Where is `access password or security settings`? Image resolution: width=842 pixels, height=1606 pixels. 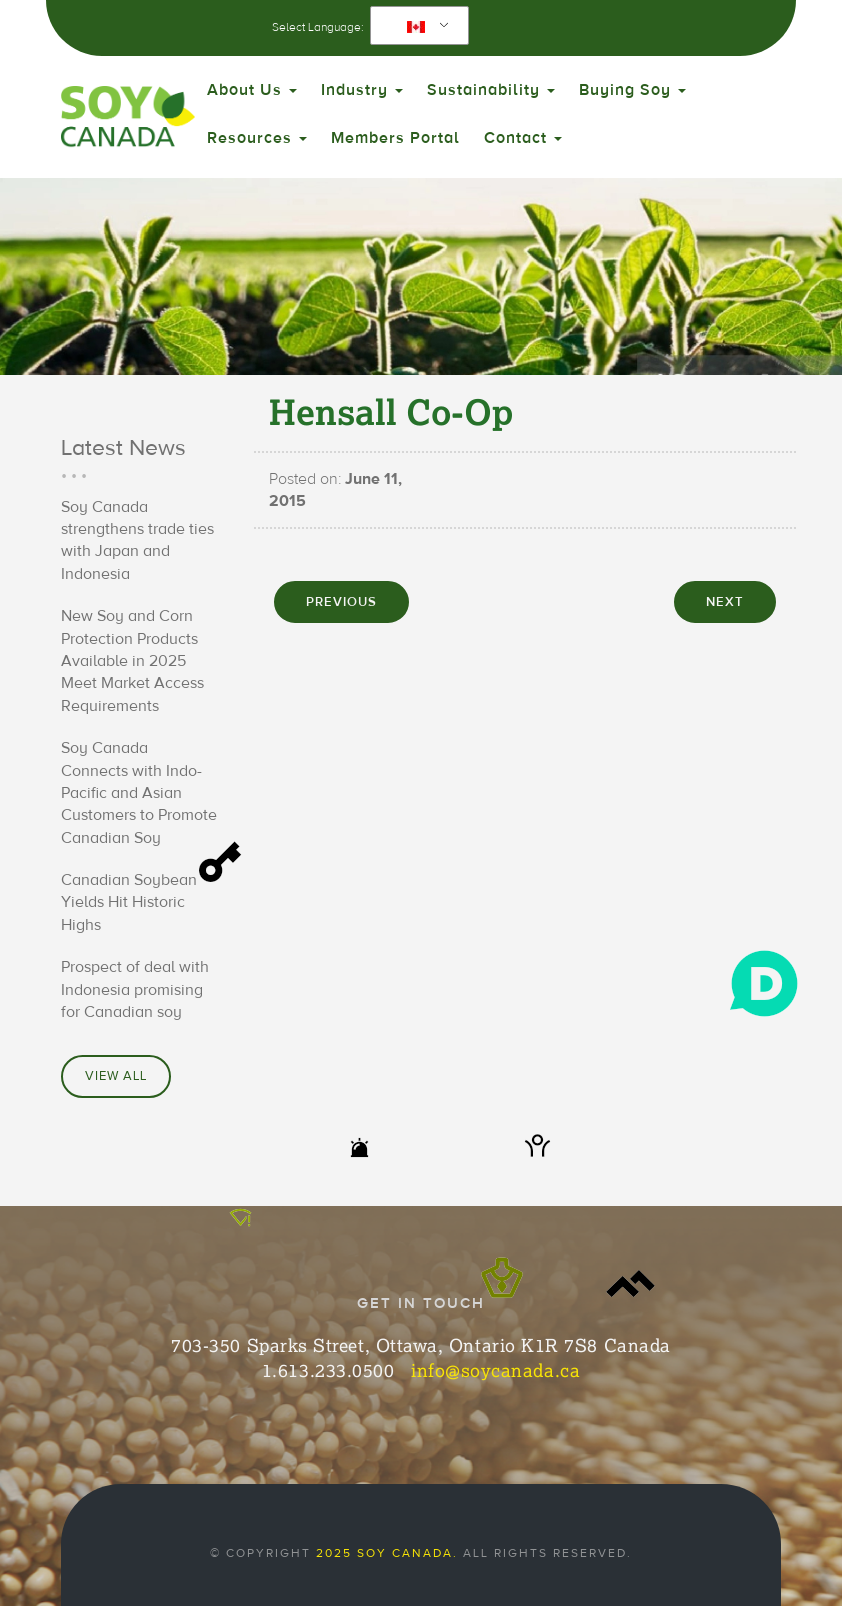
access password or security settings is located at coordinates (220, 861).